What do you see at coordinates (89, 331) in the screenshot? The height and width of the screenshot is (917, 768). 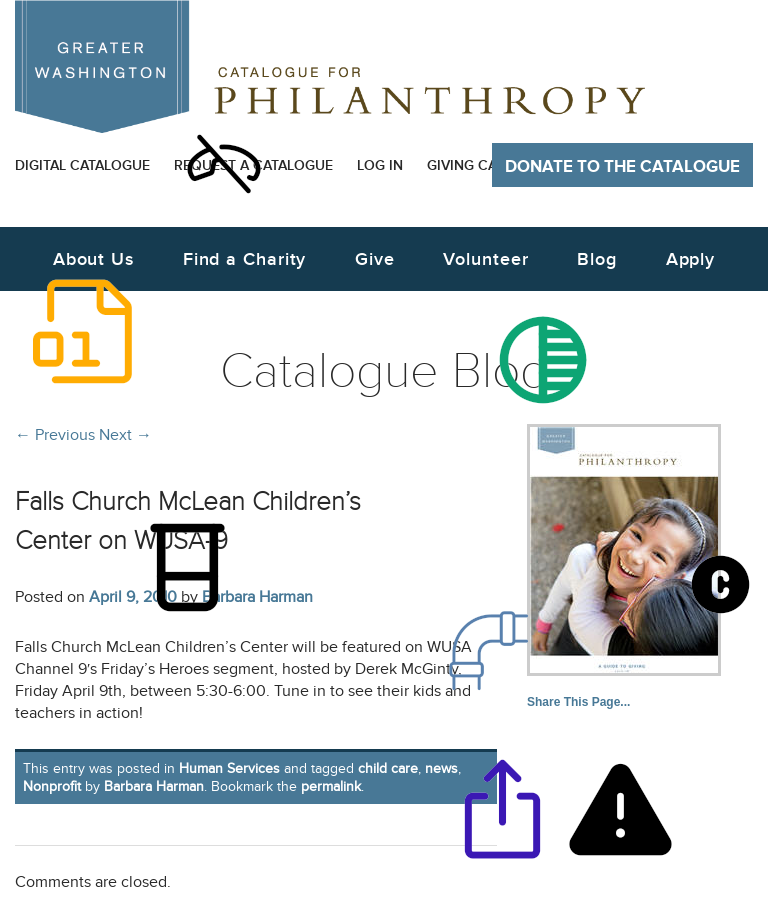 I see `view or open a binary file` at bounding box center [89, 331].